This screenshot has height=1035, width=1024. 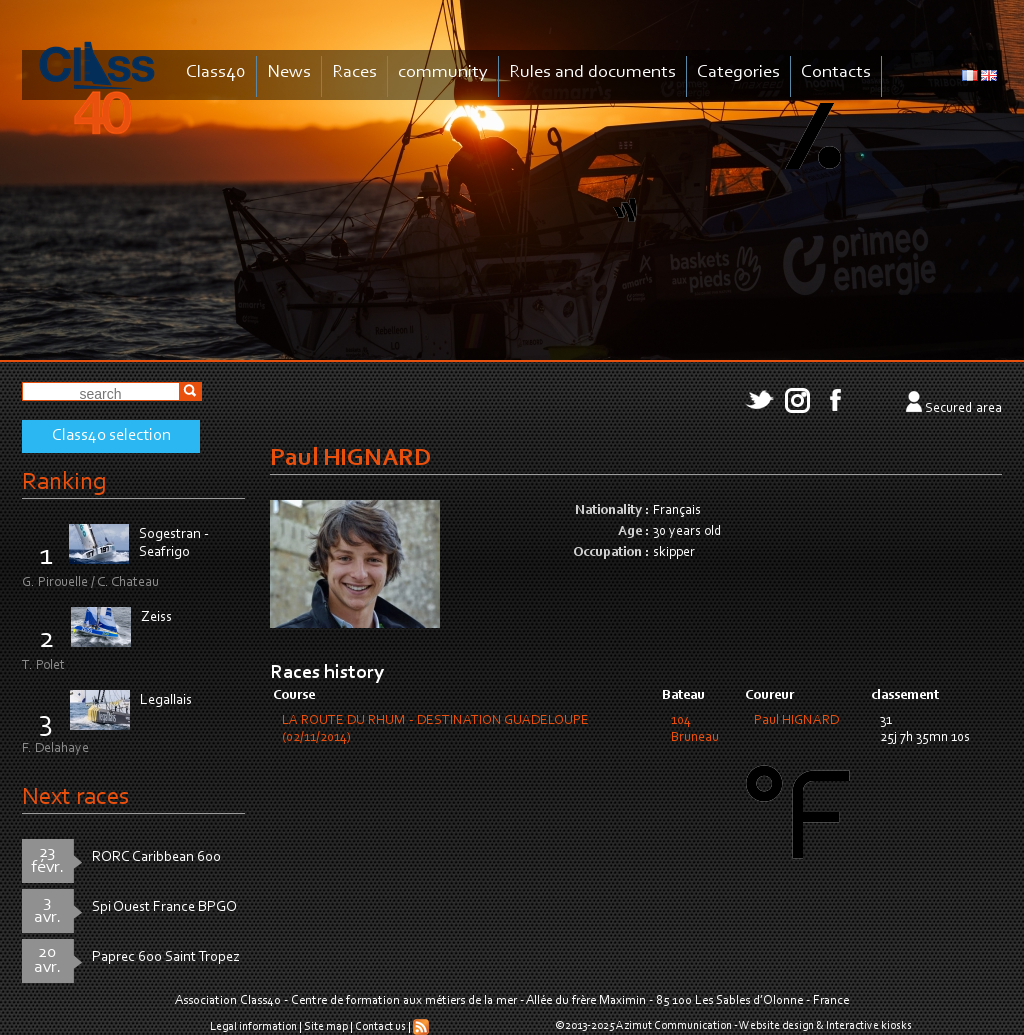 I want to click on access google wallet for payments, so click(x=625, y=210).